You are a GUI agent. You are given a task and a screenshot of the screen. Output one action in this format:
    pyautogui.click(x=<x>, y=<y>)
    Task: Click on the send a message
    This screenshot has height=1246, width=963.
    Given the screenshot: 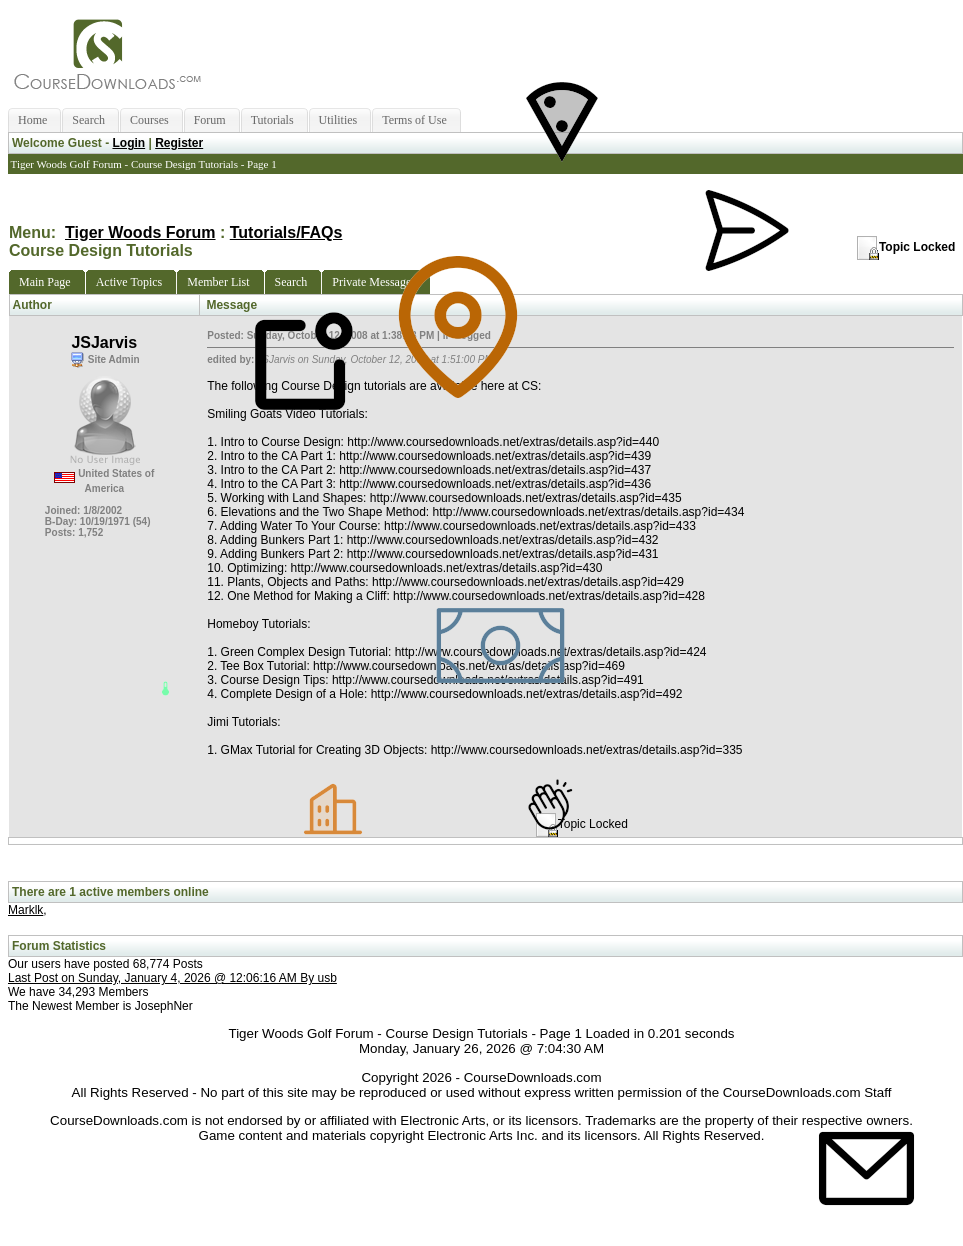 What is the action you would take?
    pyautogui.click(x=745, y=230)
    